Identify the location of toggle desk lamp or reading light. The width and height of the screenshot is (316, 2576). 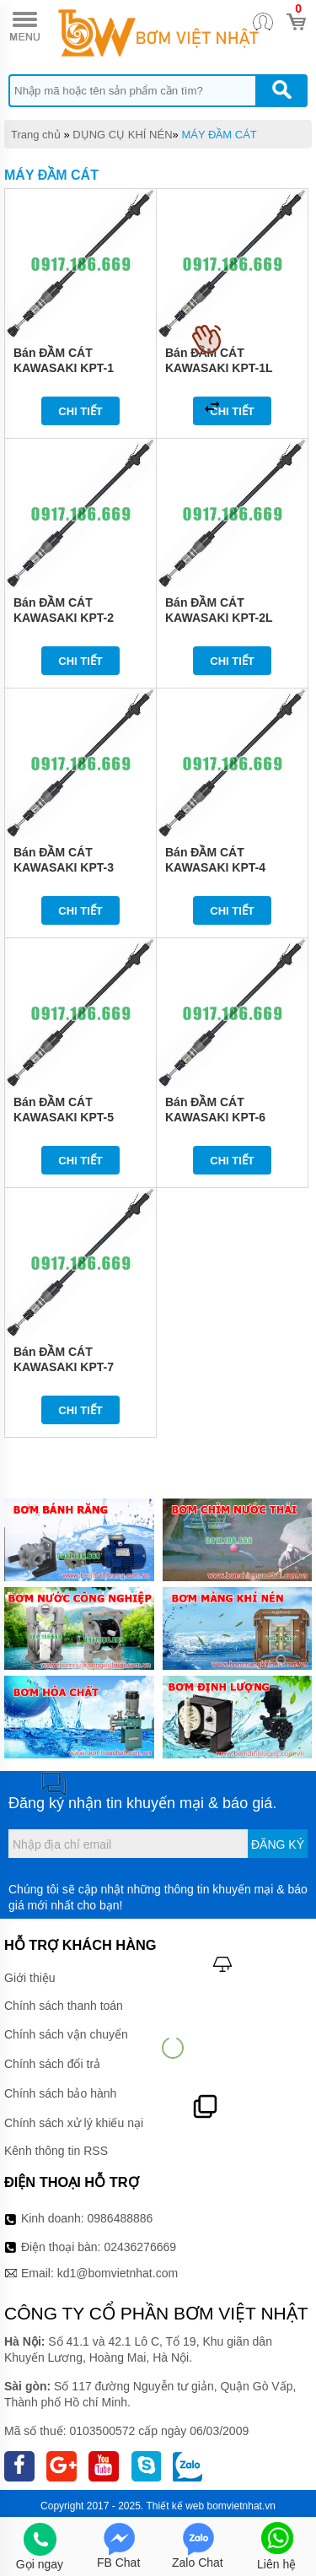
(222, 1964).